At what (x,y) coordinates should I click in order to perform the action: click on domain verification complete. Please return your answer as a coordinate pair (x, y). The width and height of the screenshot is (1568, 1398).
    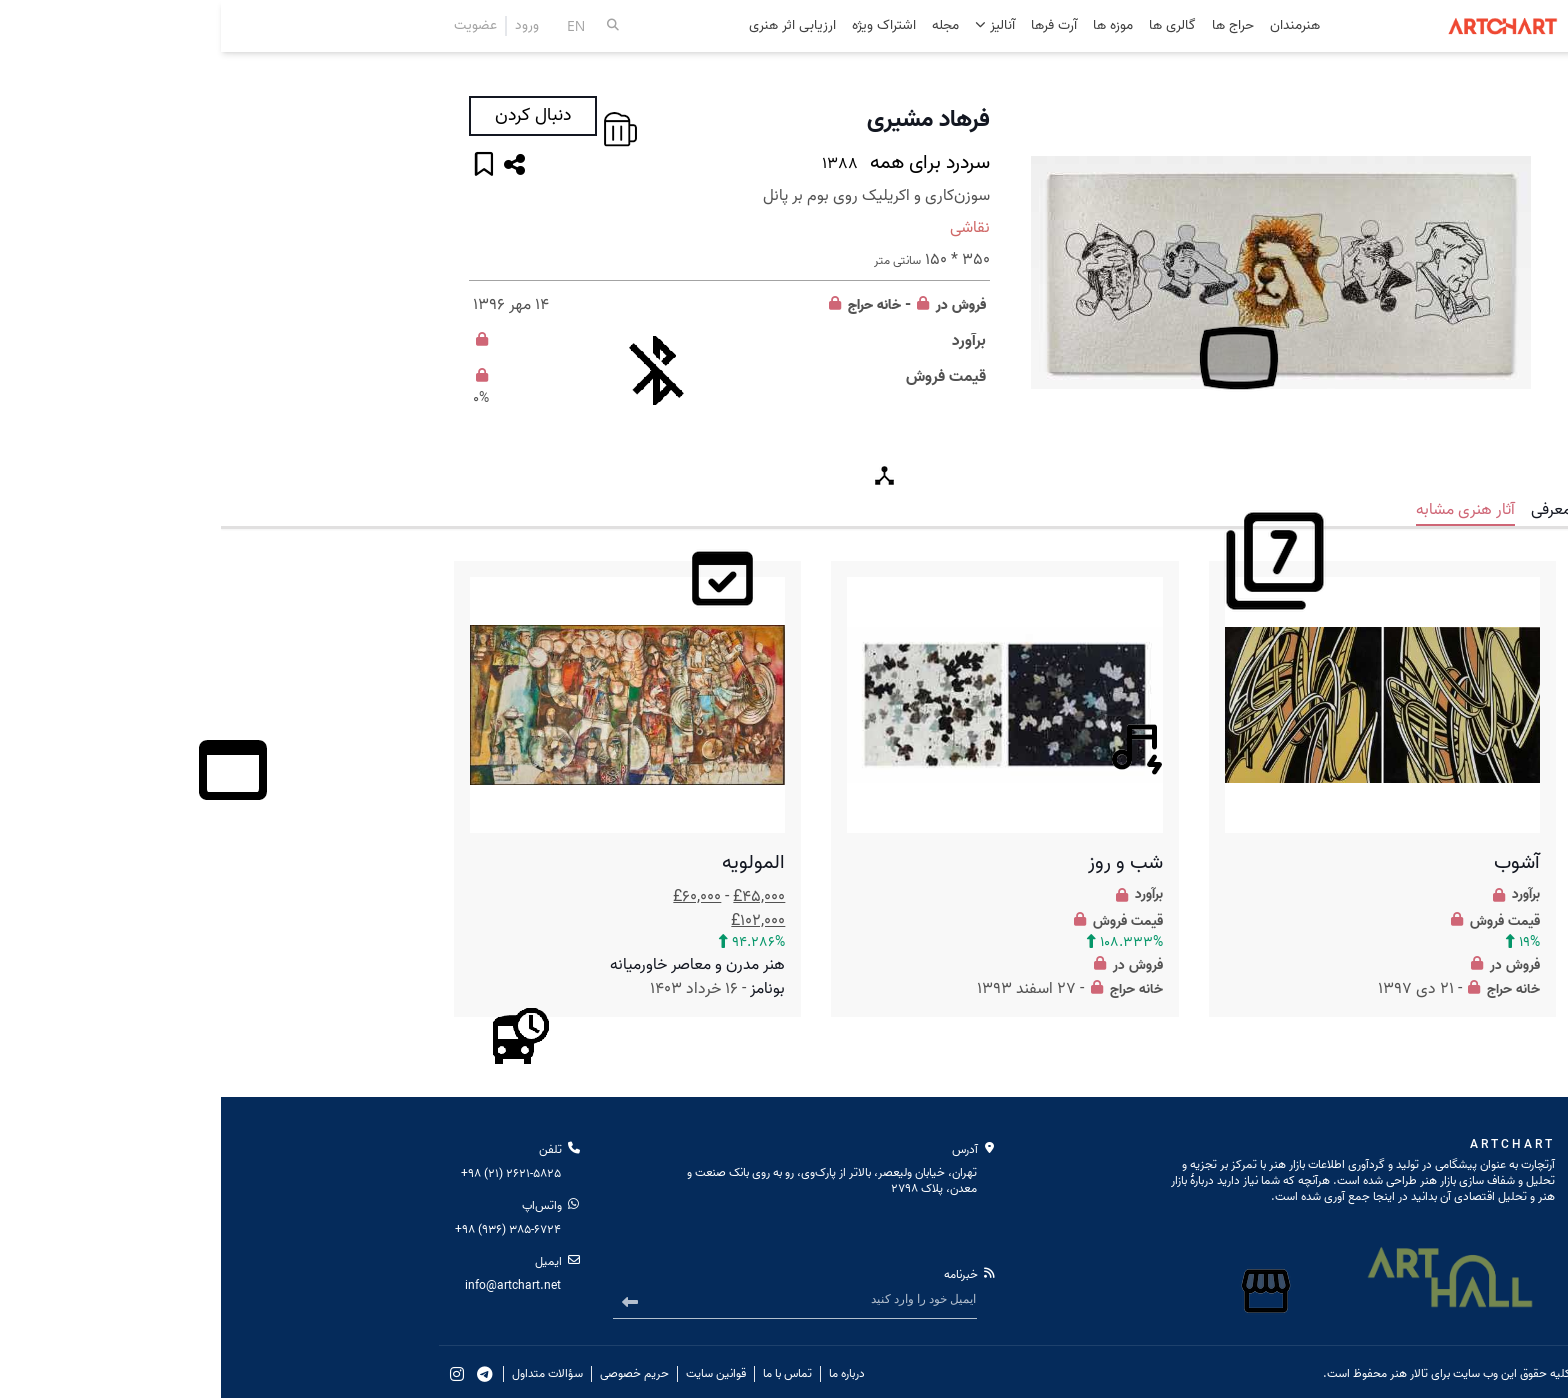
    Looking at the image, I should click on (722, 578).